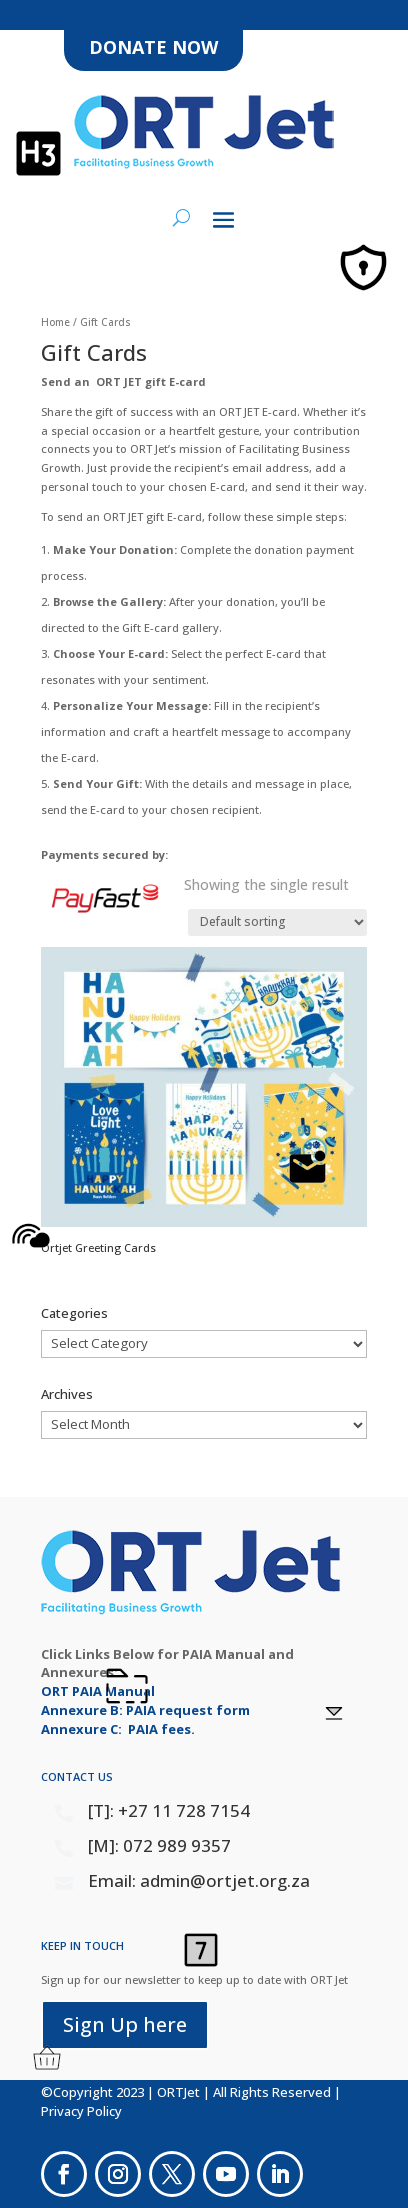 This screenshot has width=408, height=2208. Describe the element at coordinates (201, 1950) in the screenshot. I see `select or navigate to item number seven` at that location.